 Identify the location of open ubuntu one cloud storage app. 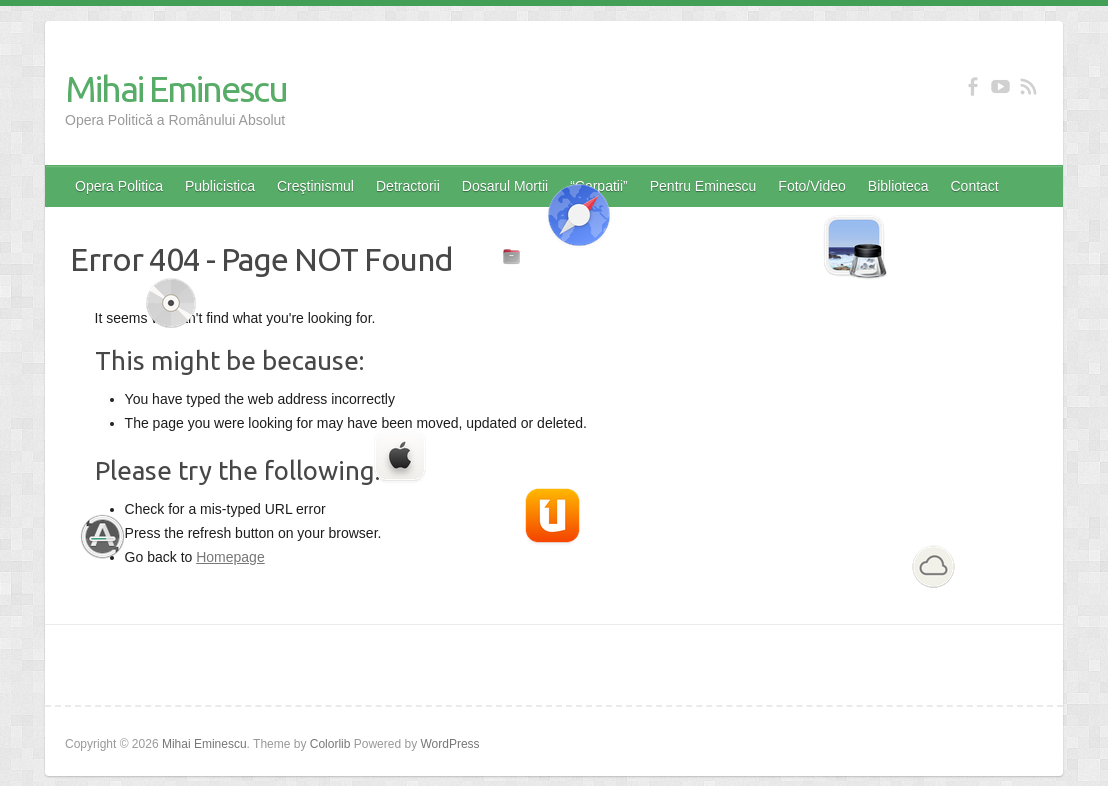
(552, 515).